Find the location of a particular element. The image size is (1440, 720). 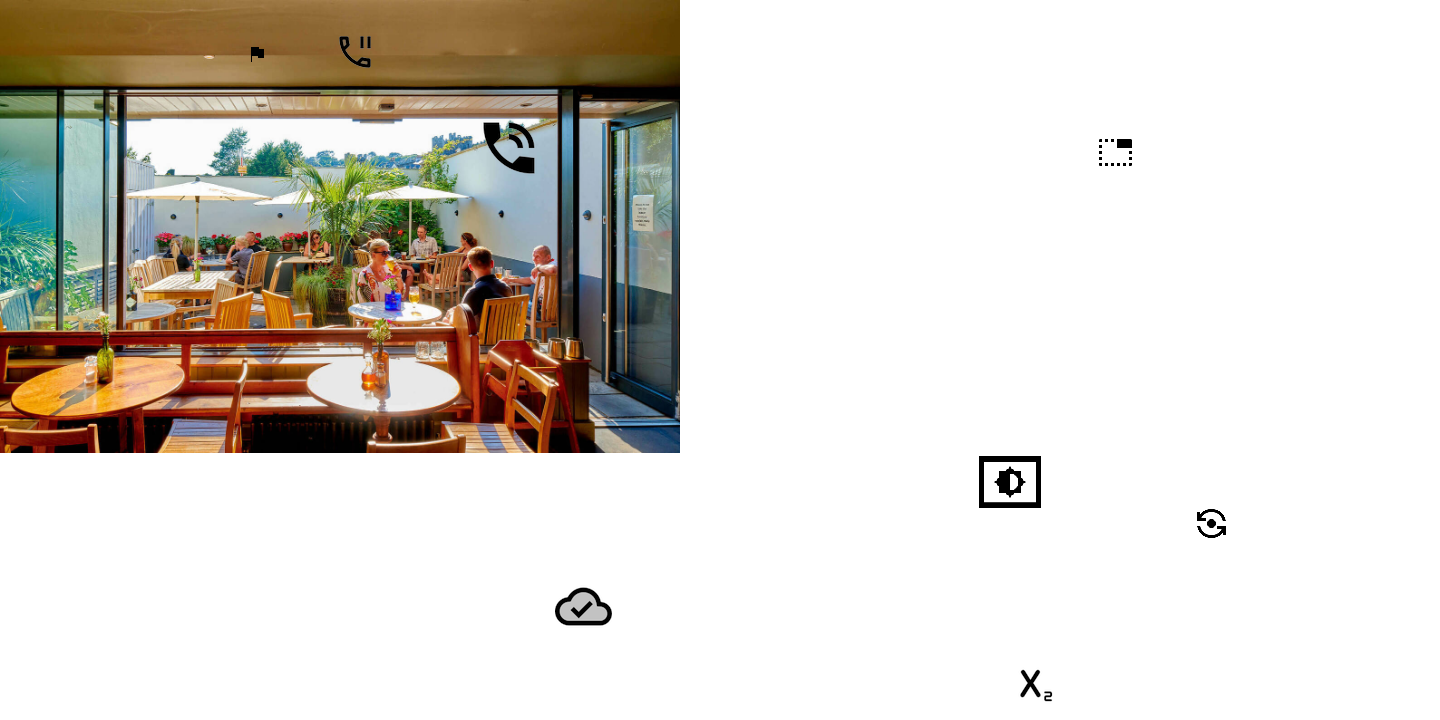

apply subscript formatting to selected text is located at coordinates (1030, 685).